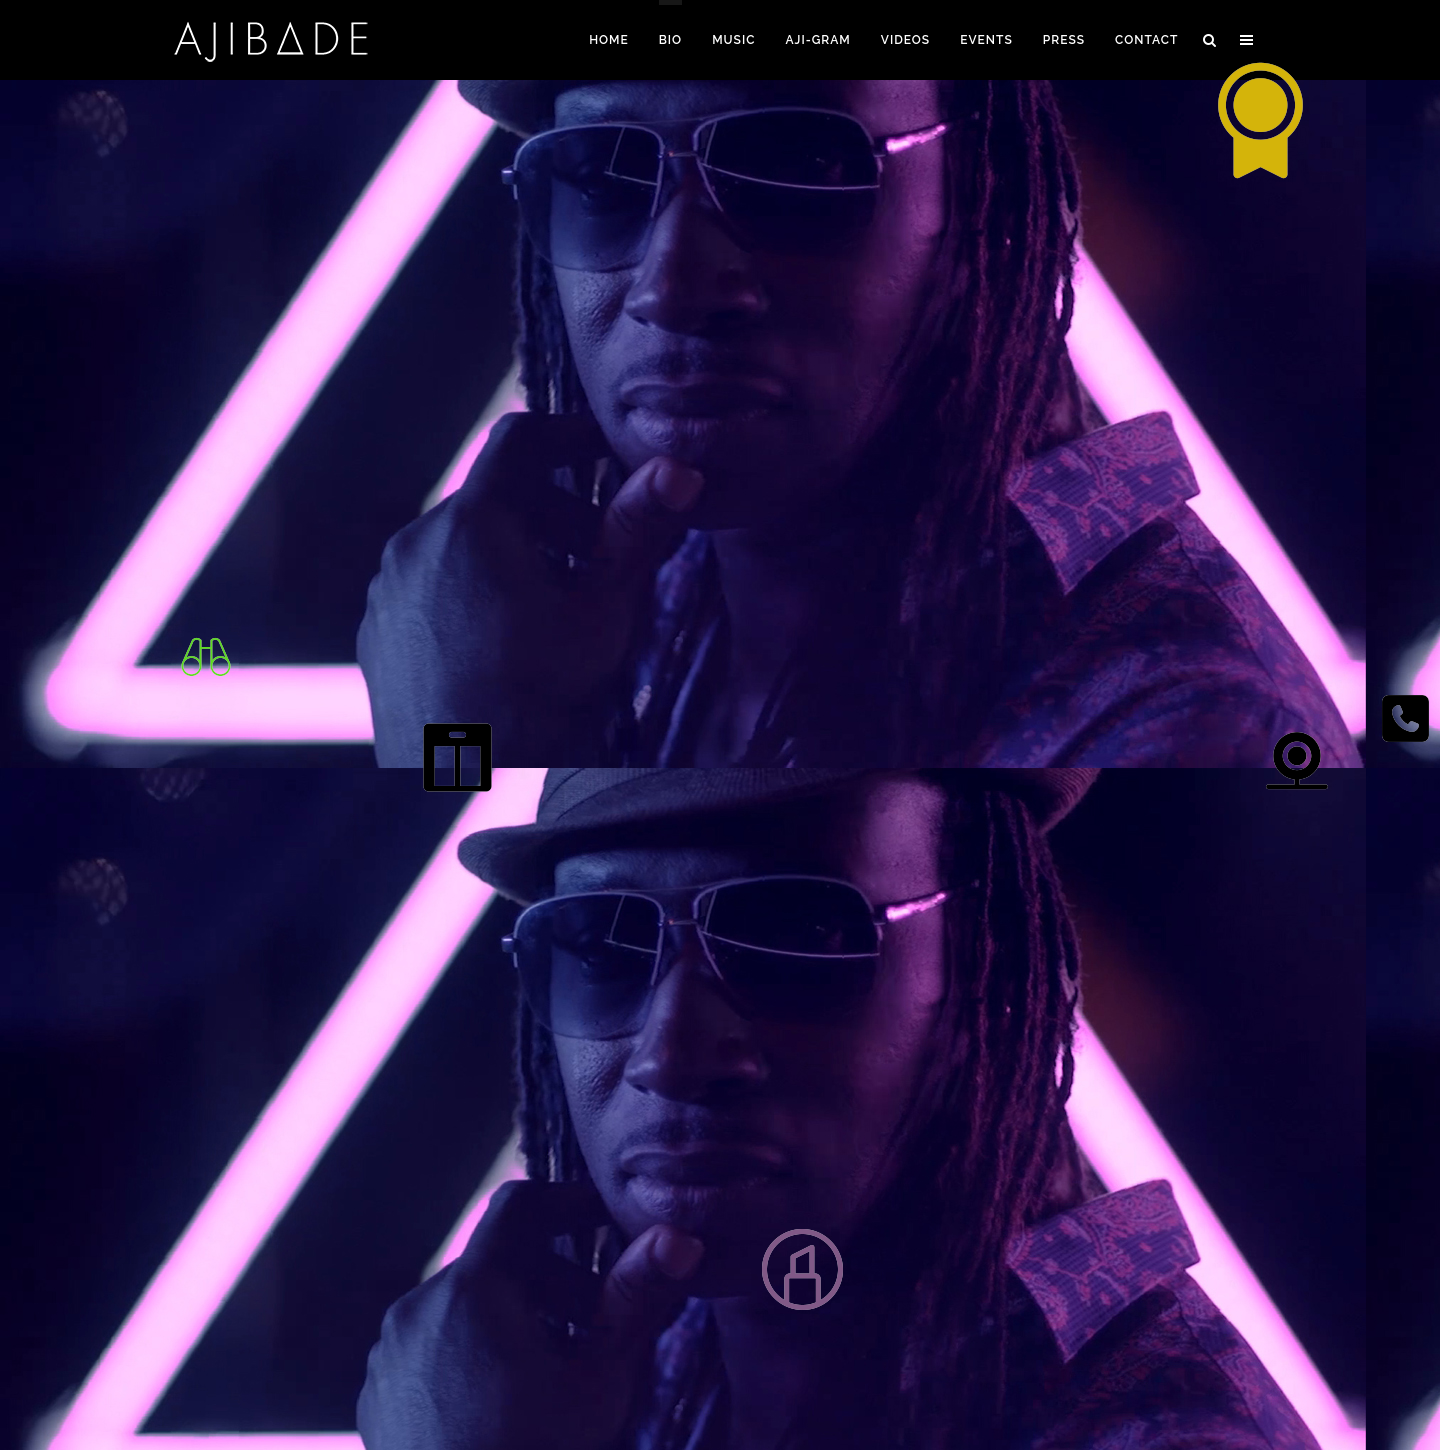  What do you see at coordinates (206, 657) in the screenshot?
I see `search or explore content` at bounding box center [206, 657].